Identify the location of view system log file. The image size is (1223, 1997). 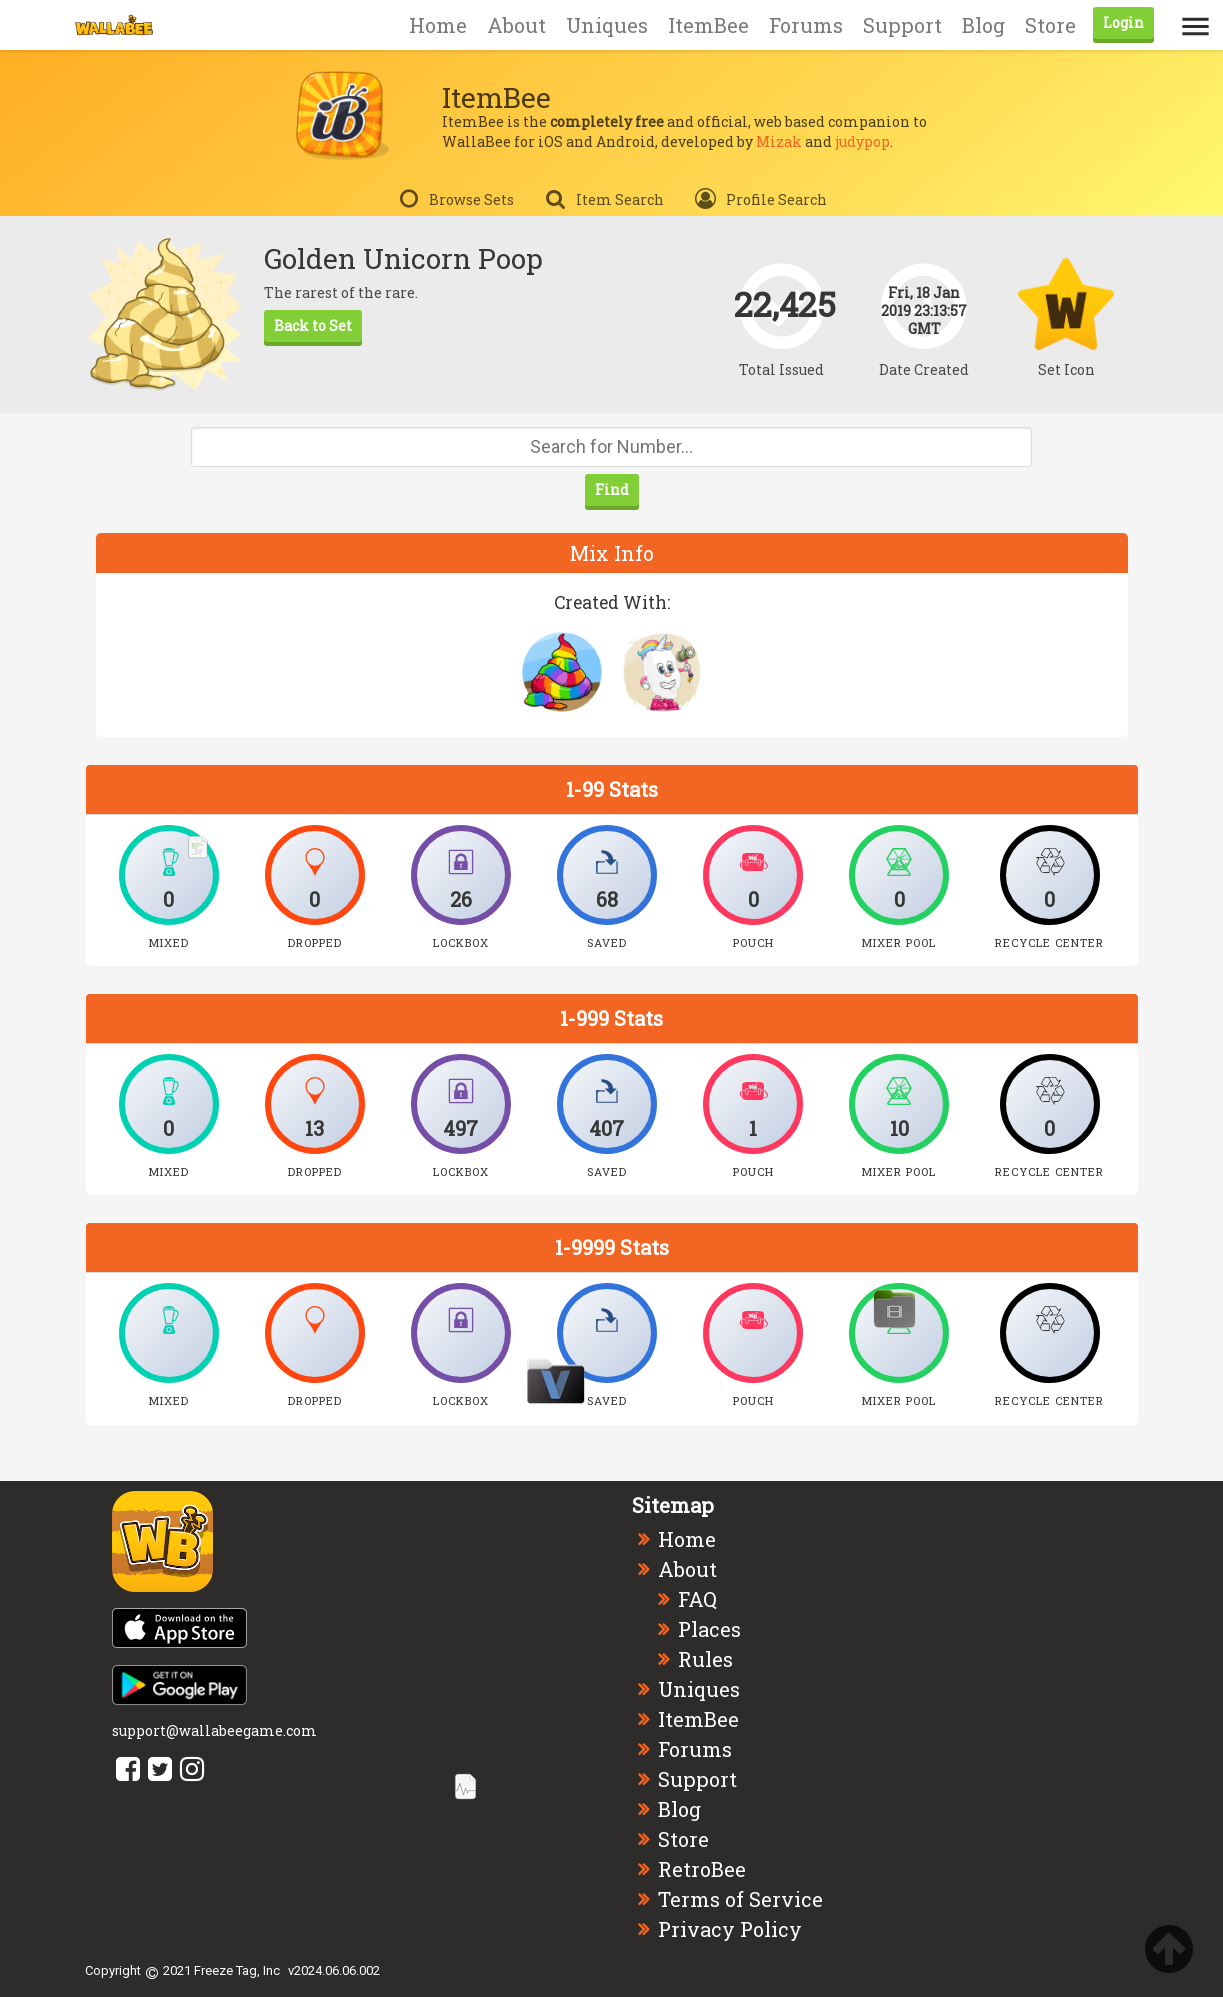
(465, 1786).